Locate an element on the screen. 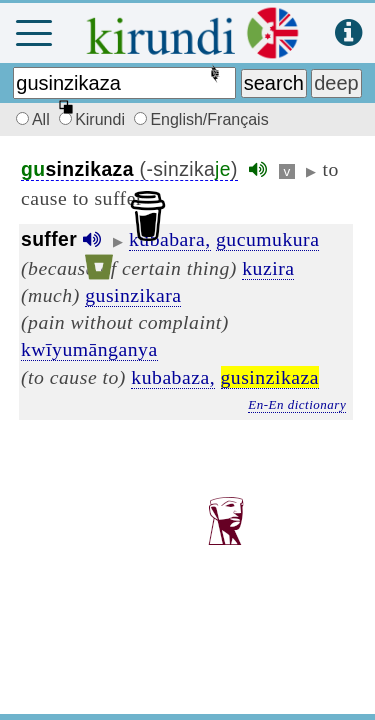 This screenshot has height=720, width=375. kingston technology company logo is located at coordinates (226, 521).